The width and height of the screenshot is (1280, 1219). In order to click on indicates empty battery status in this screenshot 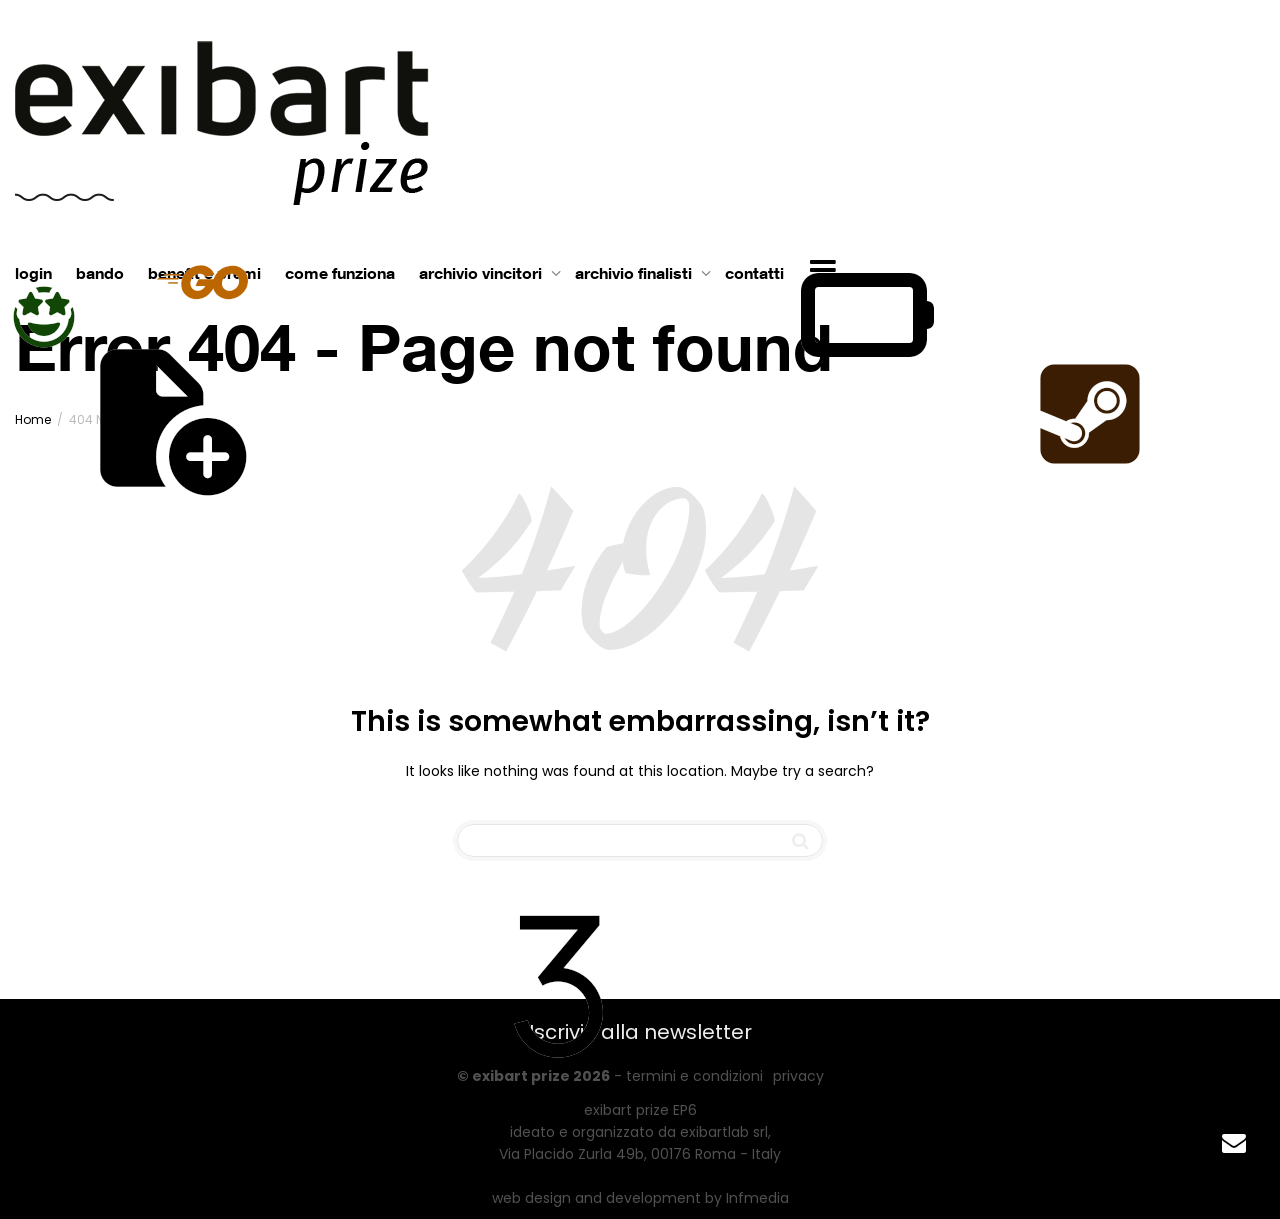, I will do `click(864, 308)`.